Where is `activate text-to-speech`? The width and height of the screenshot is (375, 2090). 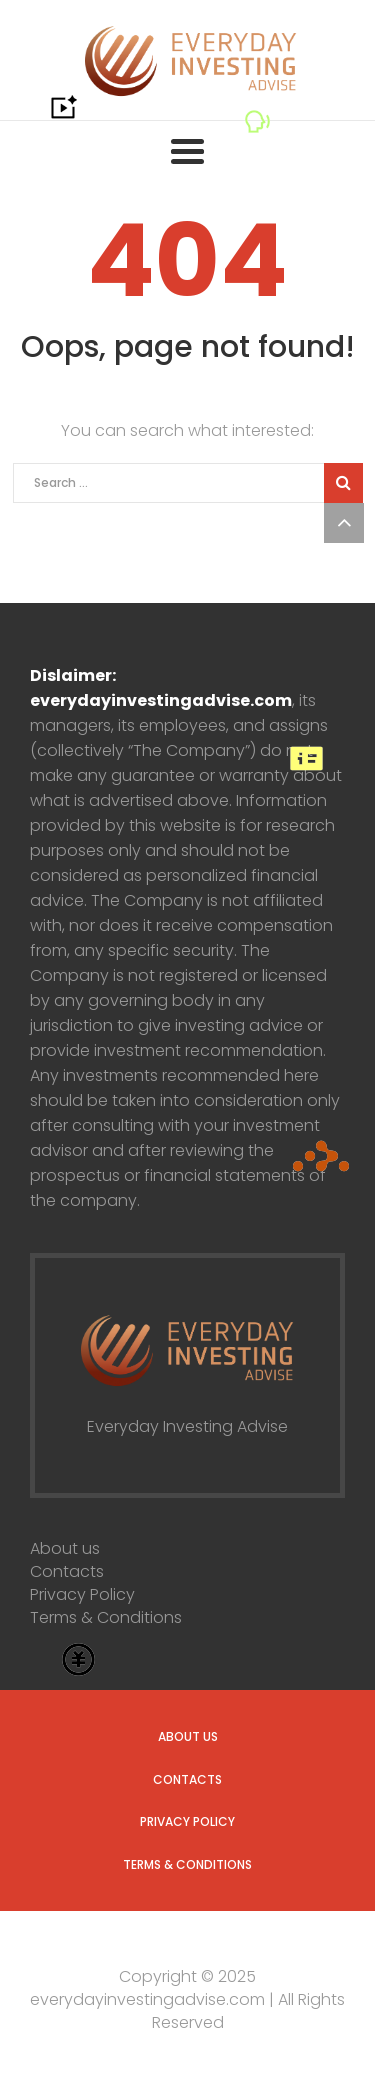 activate text-to-speech is located at coordinates (257, 121).